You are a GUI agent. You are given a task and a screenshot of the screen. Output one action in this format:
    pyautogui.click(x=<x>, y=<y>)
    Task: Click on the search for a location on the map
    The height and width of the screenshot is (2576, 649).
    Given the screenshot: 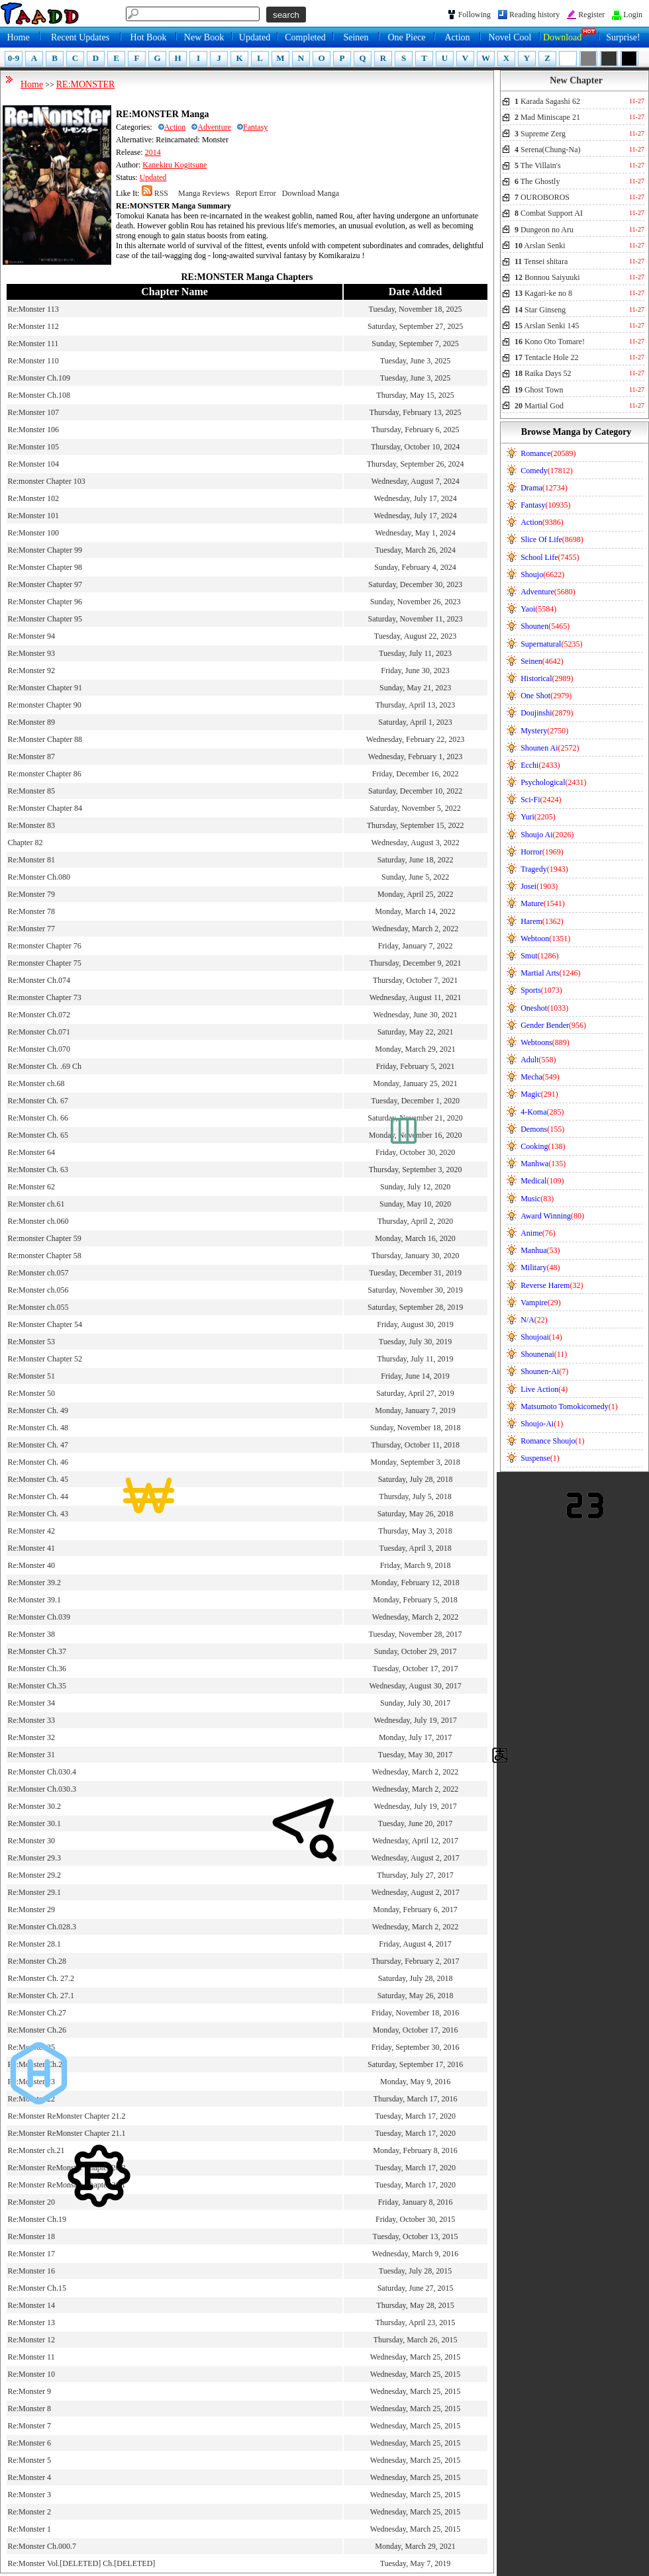 What is the action you would take?
    pyautogui.click(x=303, y=1828)
    